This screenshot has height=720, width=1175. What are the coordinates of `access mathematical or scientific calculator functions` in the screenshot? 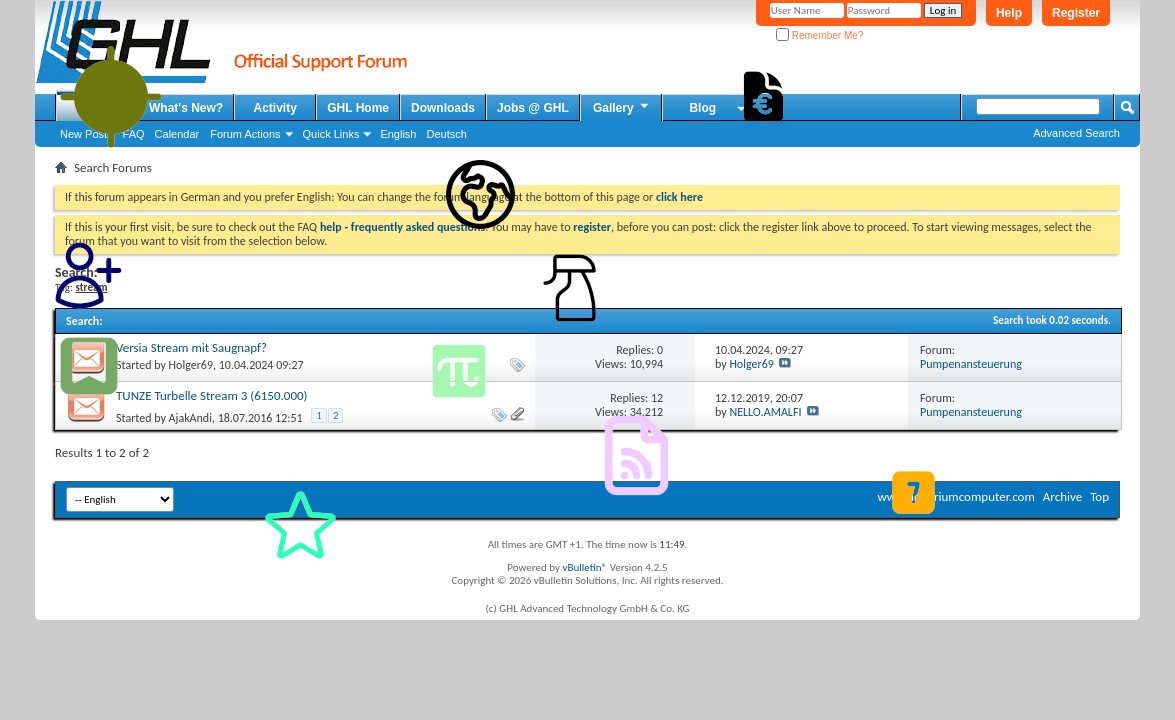 It's located at (459, 371).